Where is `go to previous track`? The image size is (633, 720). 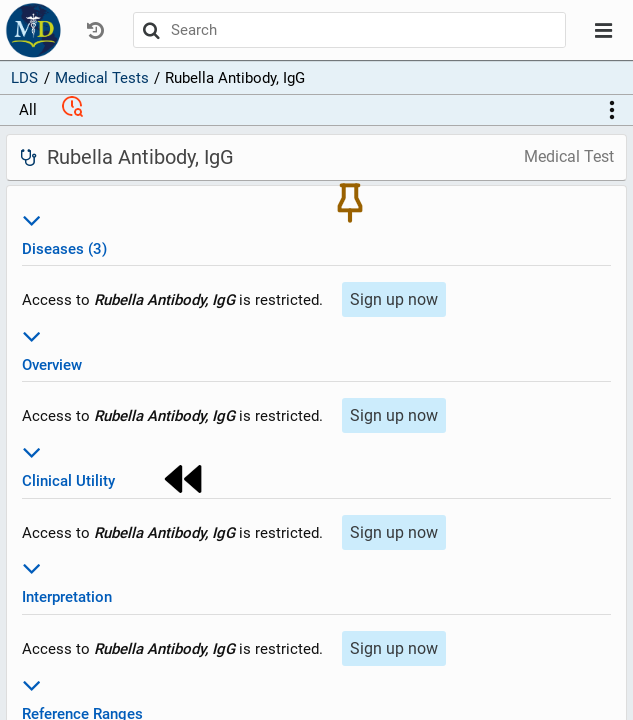
go to previous track is located at coordinates (184, 479).